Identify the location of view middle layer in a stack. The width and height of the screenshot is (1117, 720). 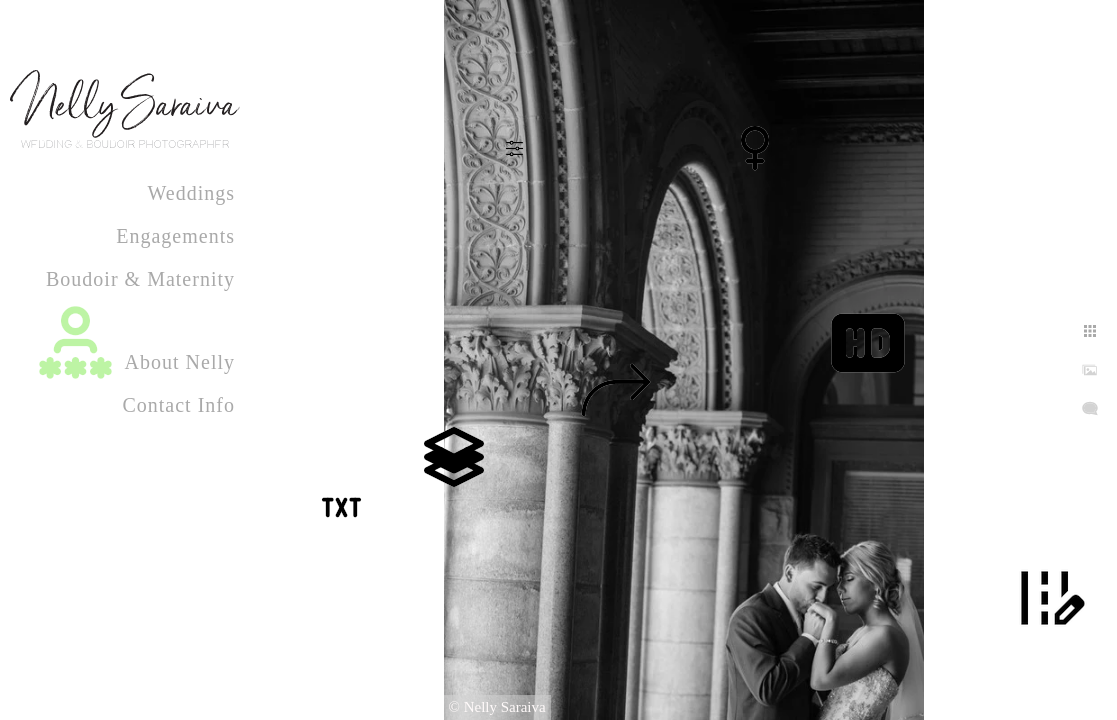
(454, 457).